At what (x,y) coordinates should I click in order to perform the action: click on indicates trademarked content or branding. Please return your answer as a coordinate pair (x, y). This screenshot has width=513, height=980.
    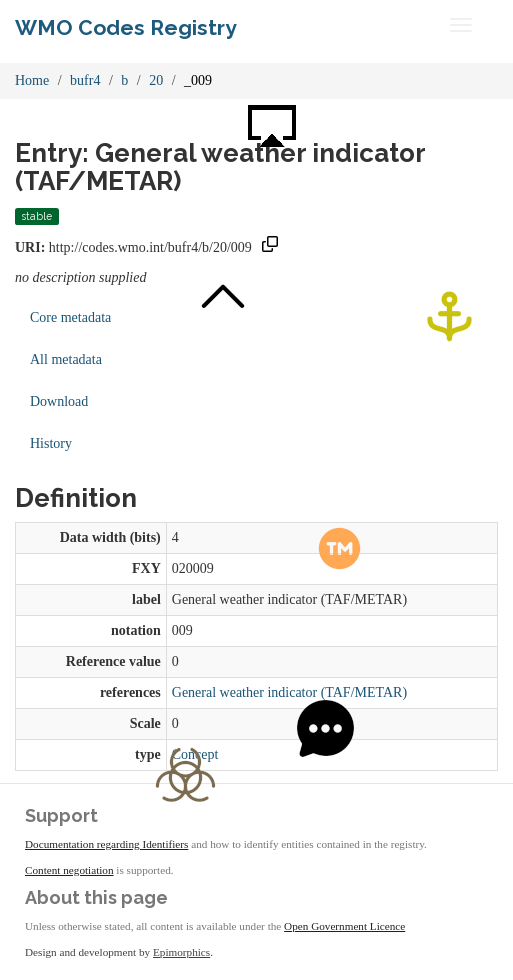
    Looking at the image, I should click on (339, 548).